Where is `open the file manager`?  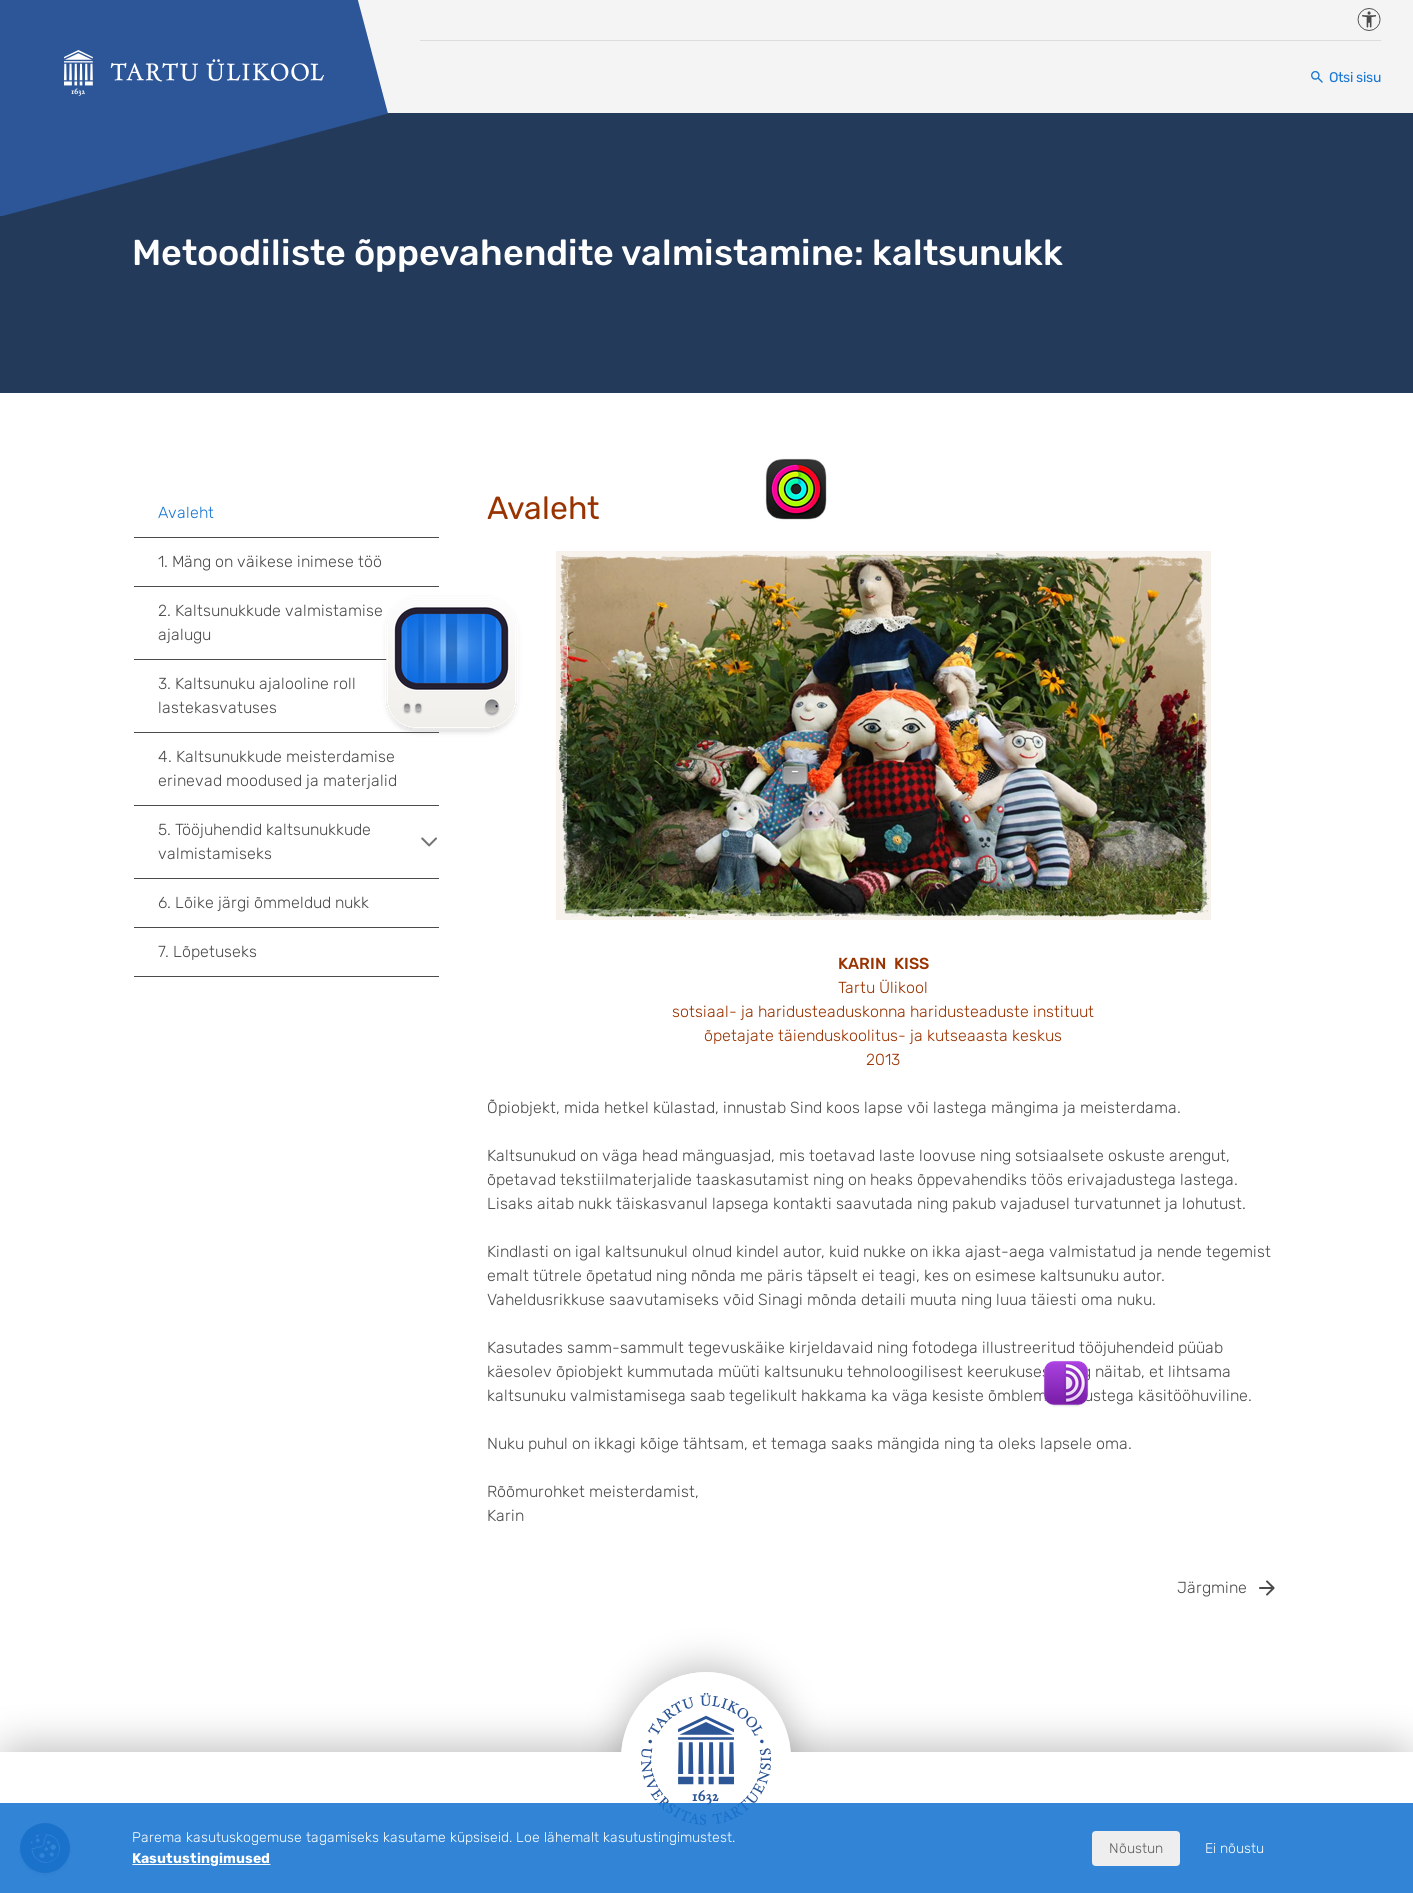
open the file manager is located at coordinates (795, 773).